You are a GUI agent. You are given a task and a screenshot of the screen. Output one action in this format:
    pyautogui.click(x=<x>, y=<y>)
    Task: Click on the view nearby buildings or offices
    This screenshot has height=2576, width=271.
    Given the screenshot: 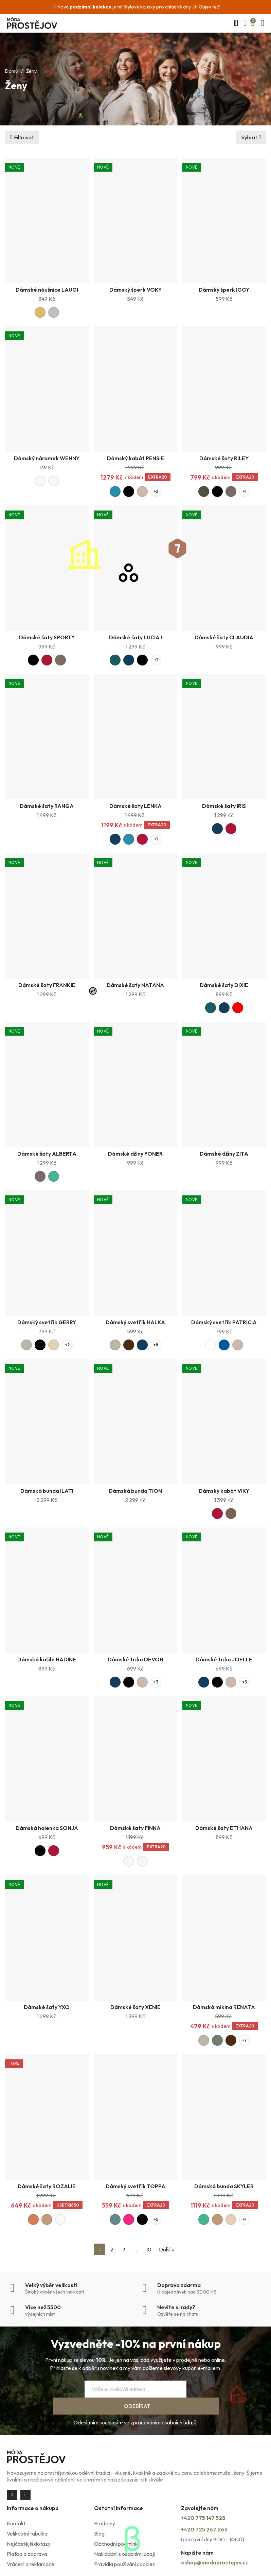 What is the action you would take?
    pyautogui.click(x=85, y=555)
    